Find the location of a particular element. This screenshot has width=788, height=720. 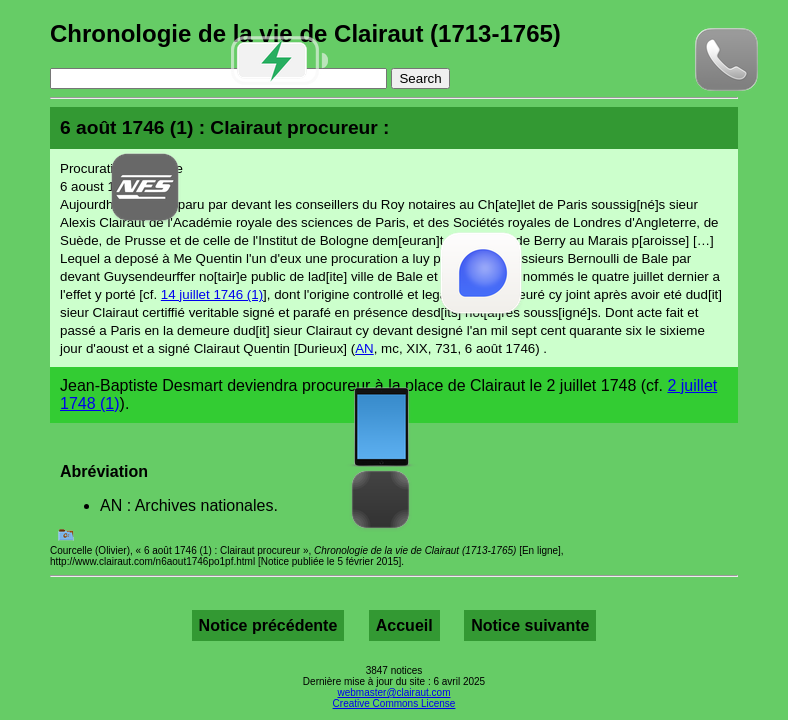

folder containing chocolatey package manager files is located at coordinates (66, 535).